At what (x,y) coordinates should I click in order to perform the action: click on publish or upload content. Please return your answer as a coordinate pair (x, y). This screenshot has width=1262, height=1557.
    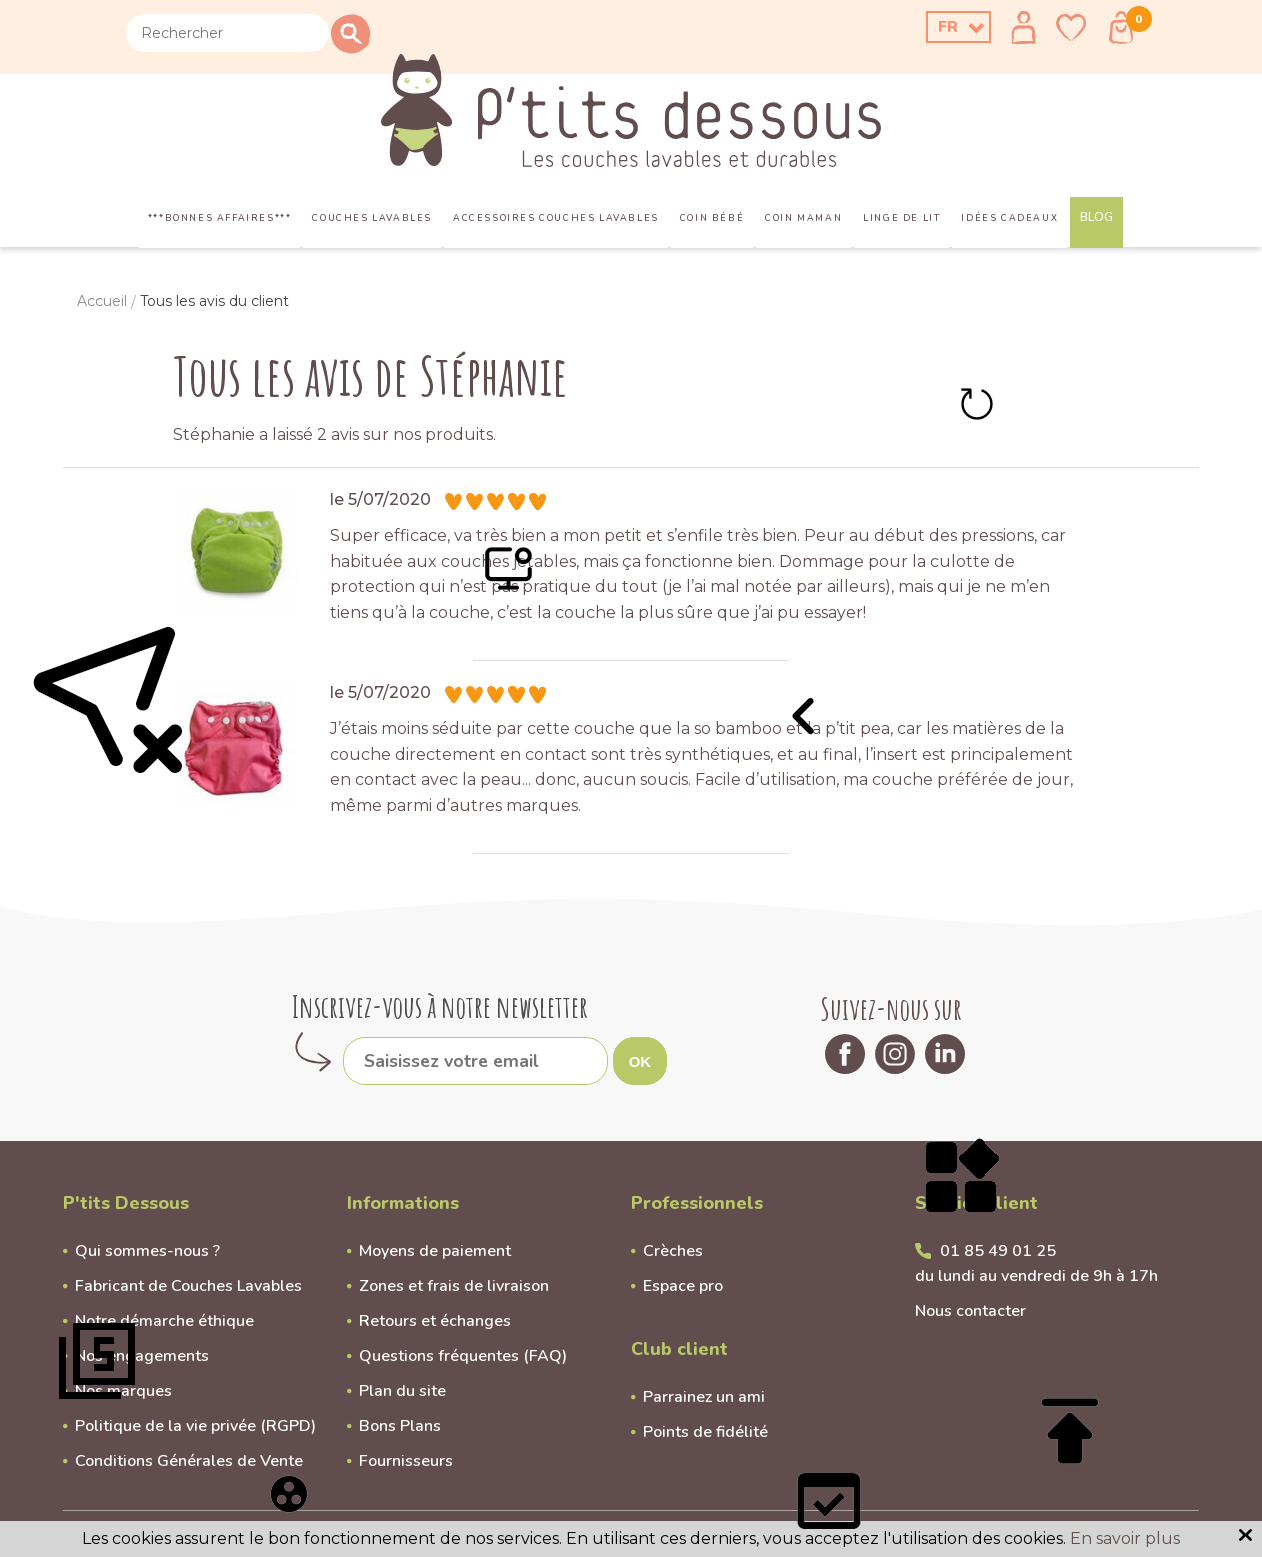
    Looking at the image, I should click on (1070, 1431).